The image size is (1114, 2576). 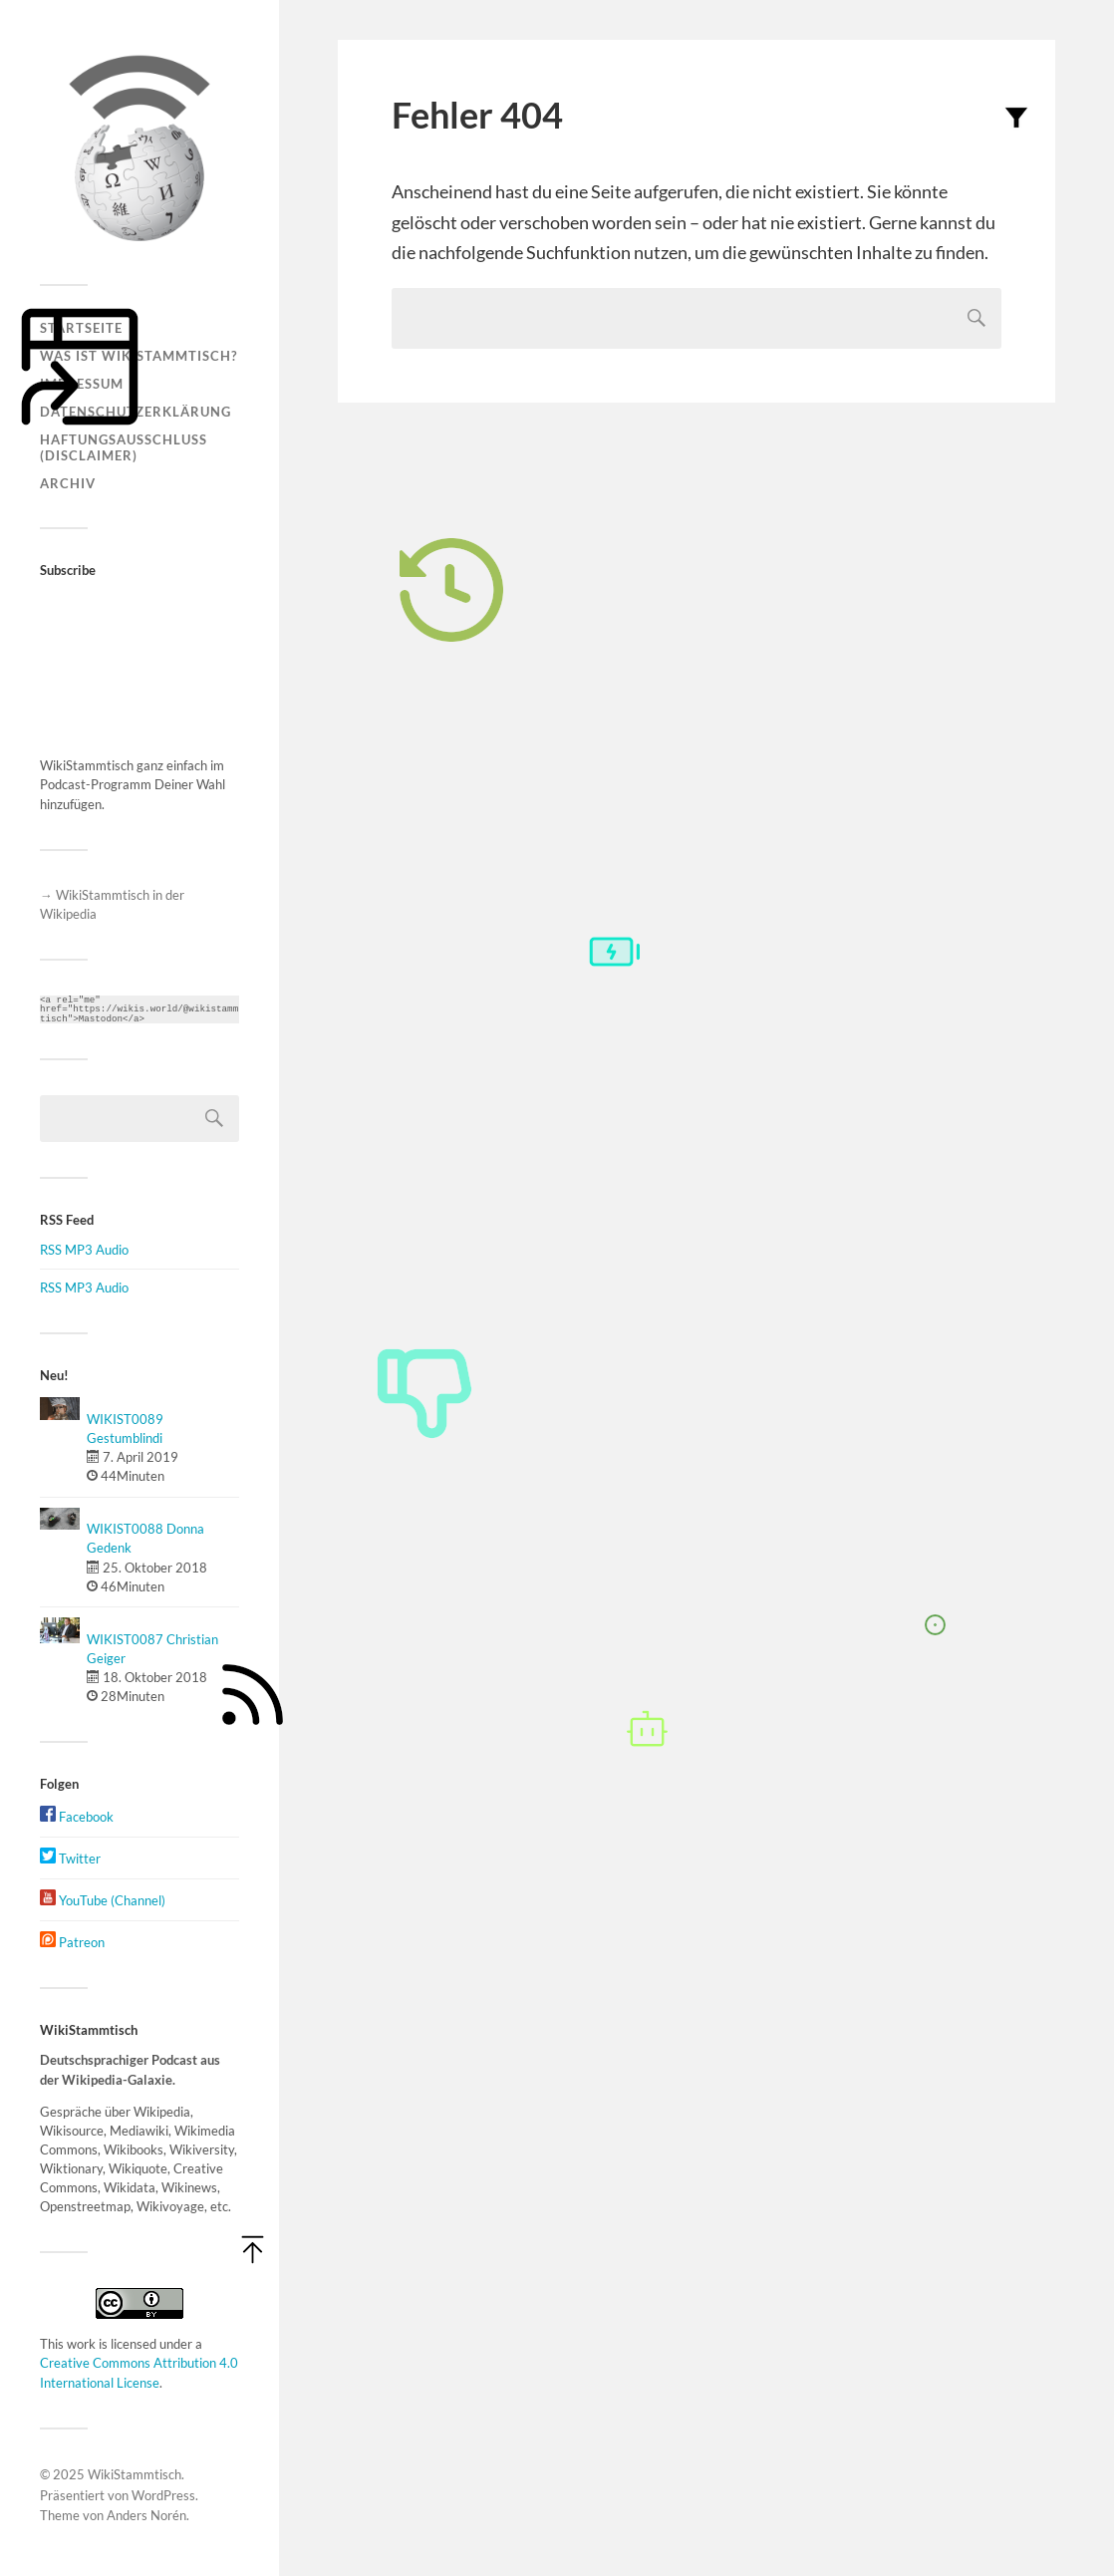 I want to click on filter or sort list results, so click(x=1016, y=118).